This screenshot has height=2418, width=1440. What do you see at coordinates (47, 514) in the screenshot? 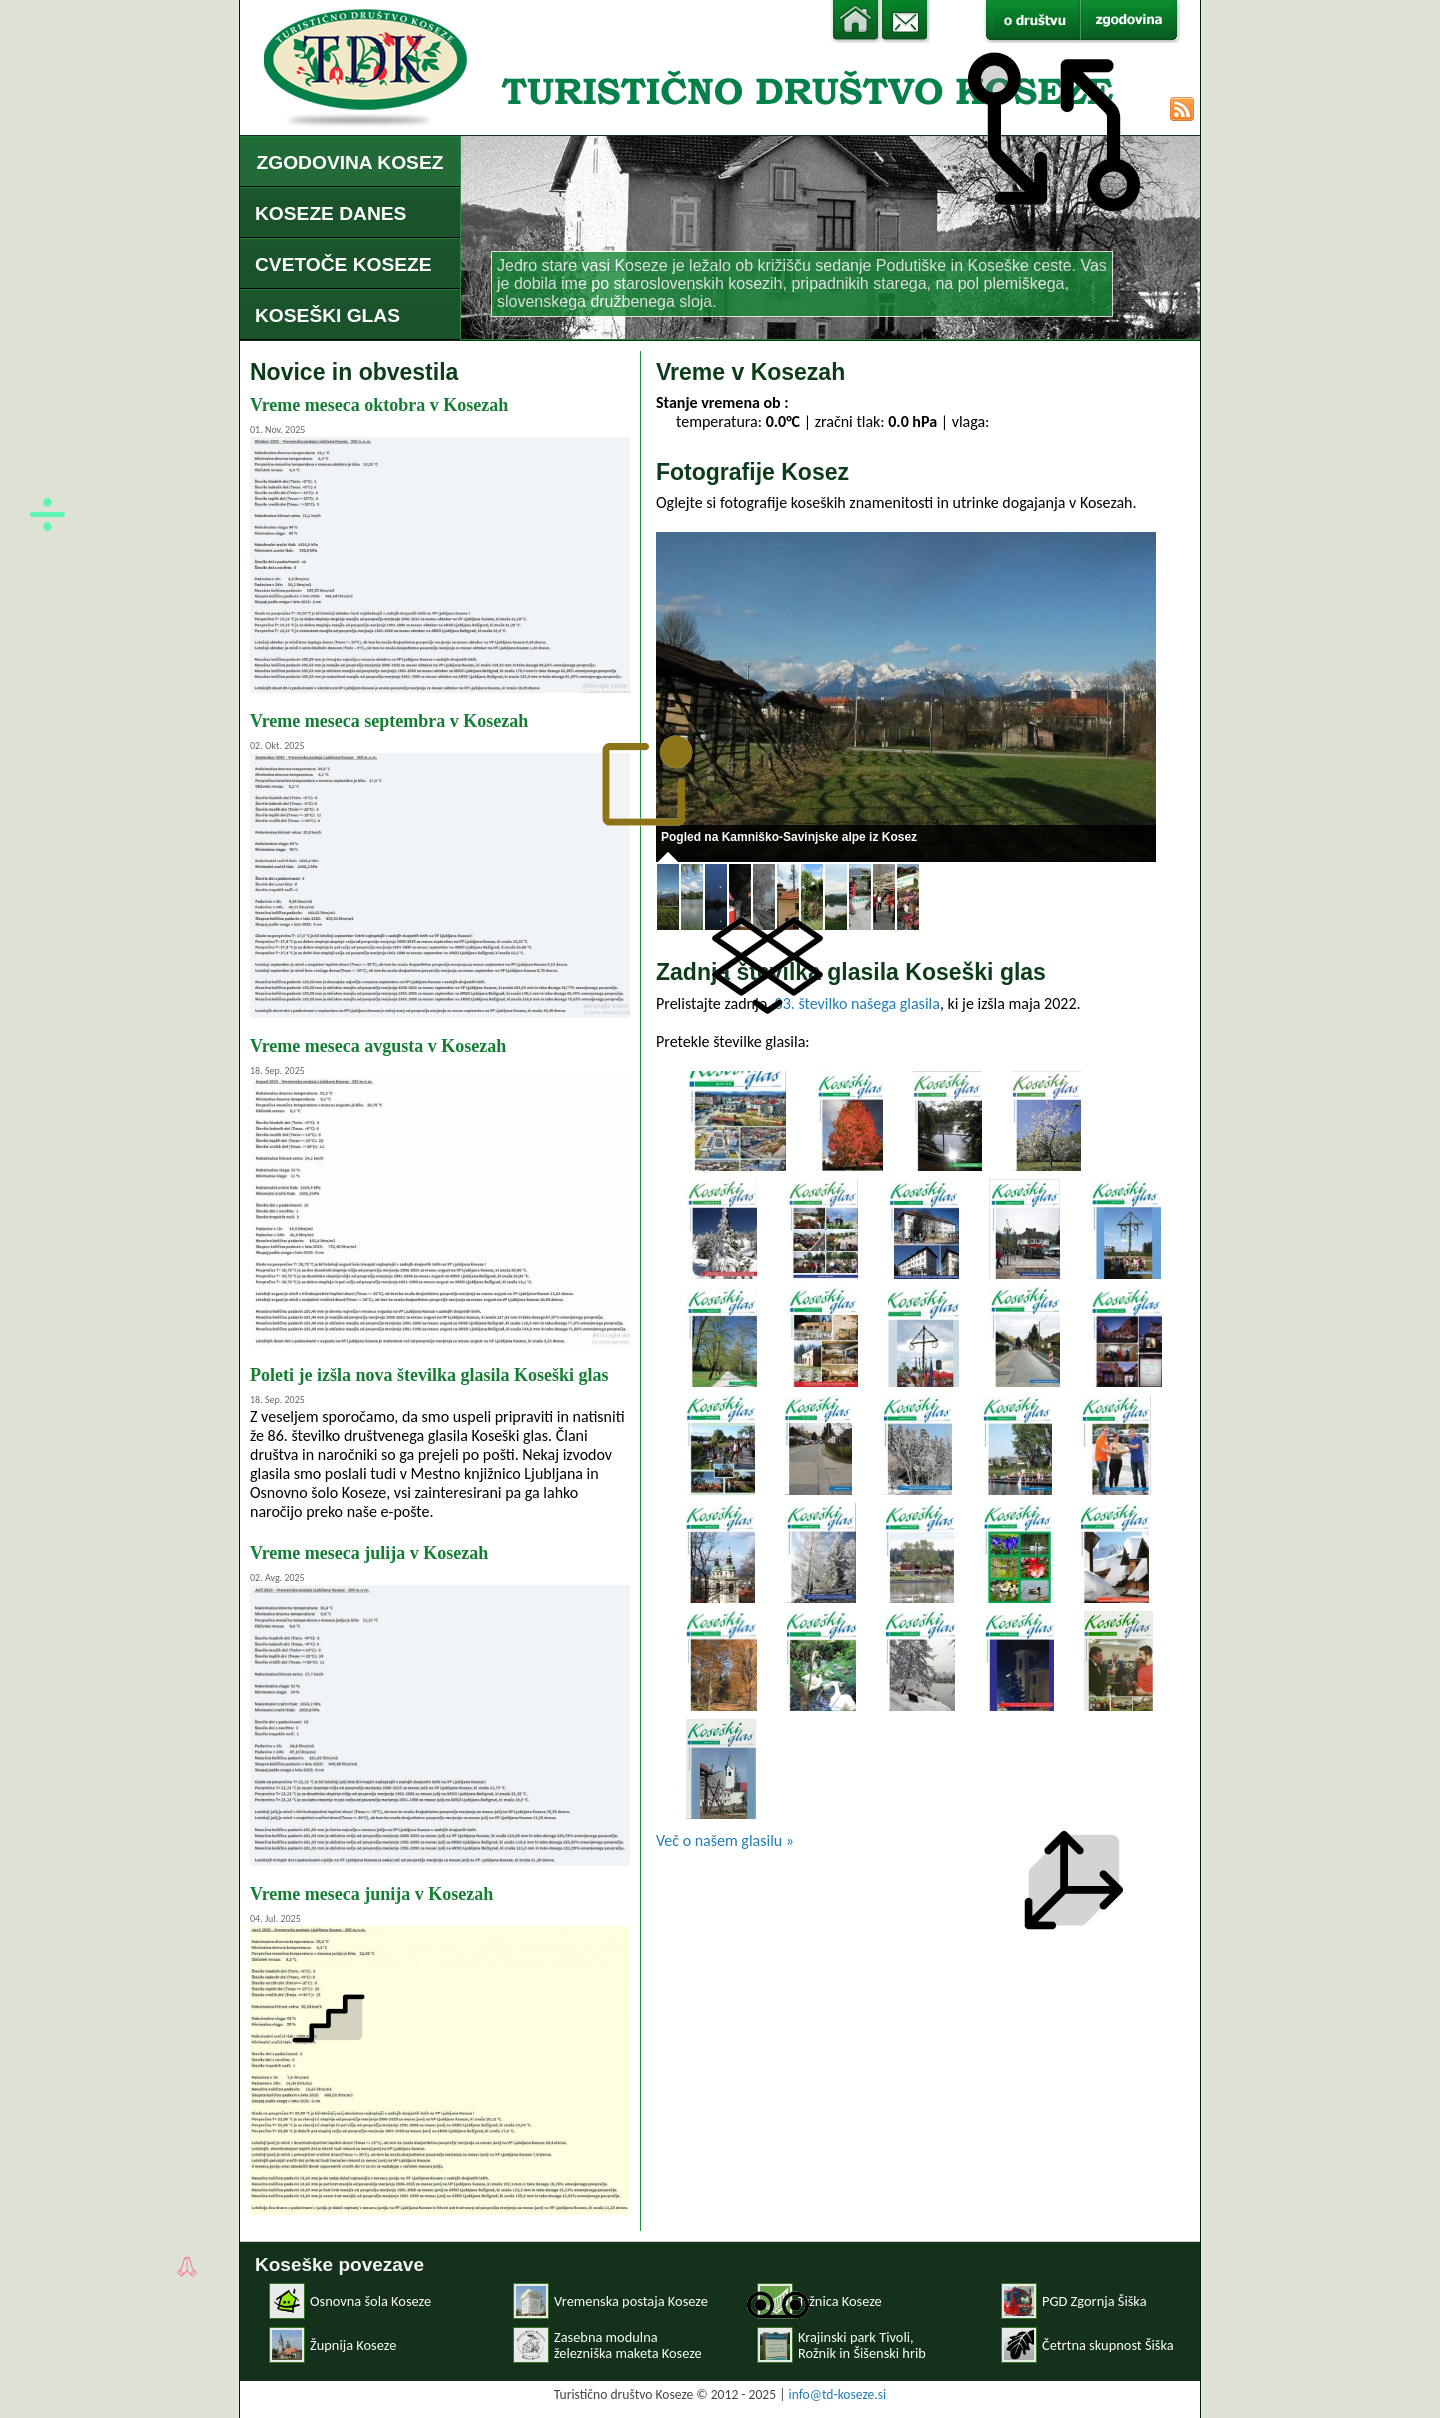
I see `perform division operation` at bounding box center [47, 514].